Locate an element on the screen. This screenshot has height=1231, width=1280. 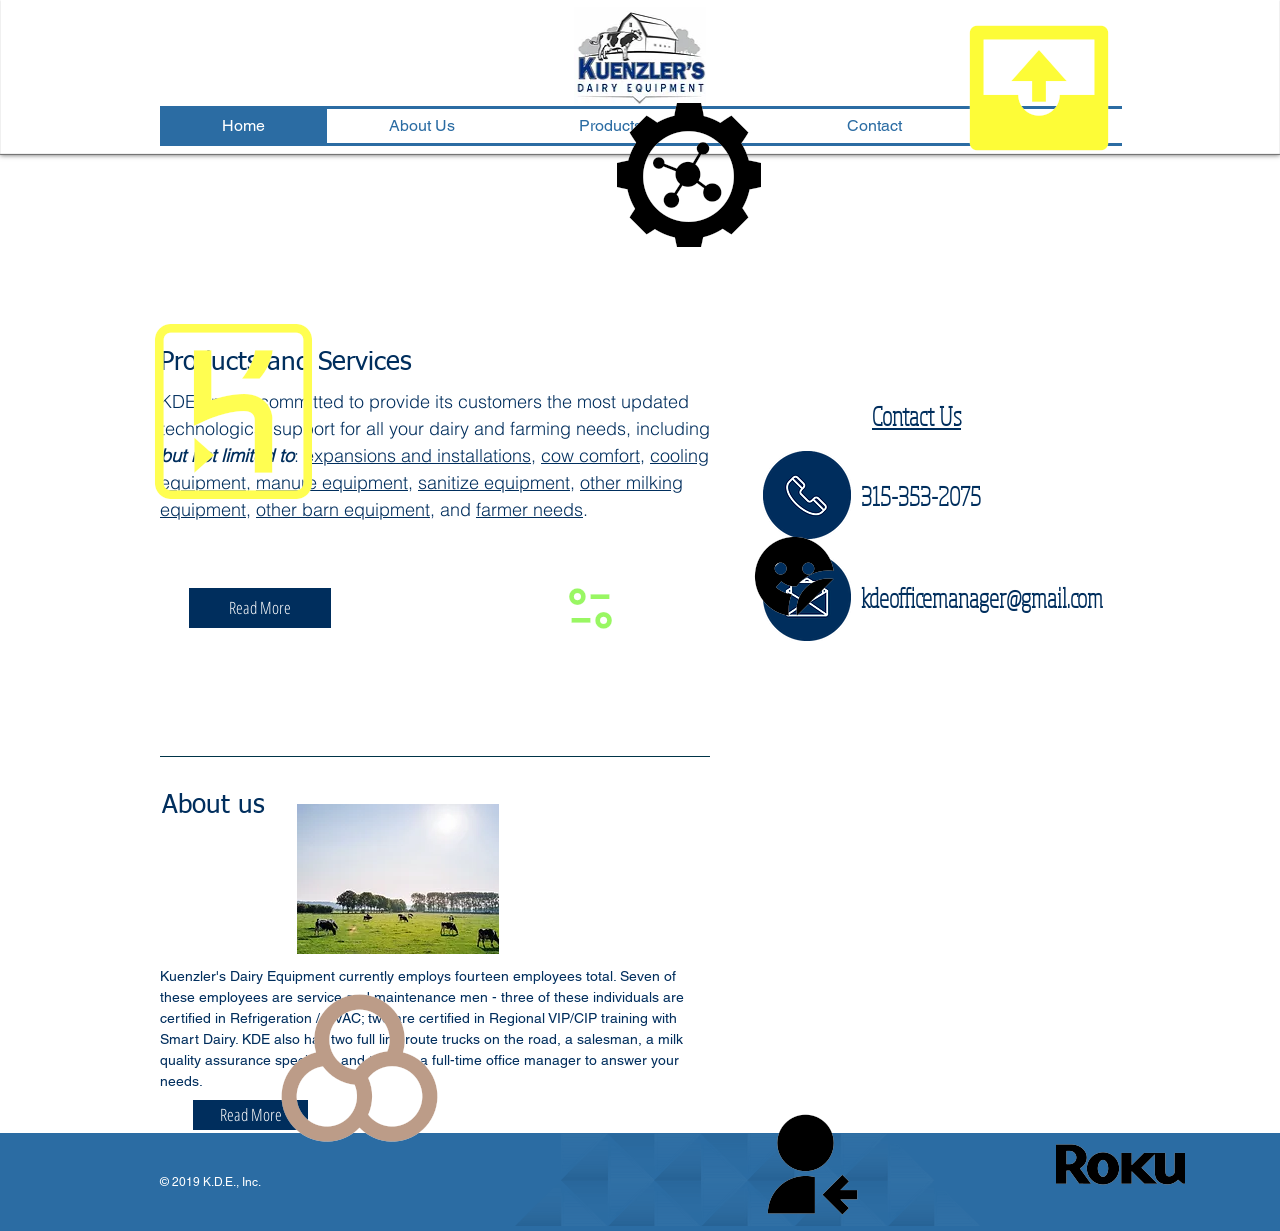
add a sticker to your message is located at coordinates (794, 576).